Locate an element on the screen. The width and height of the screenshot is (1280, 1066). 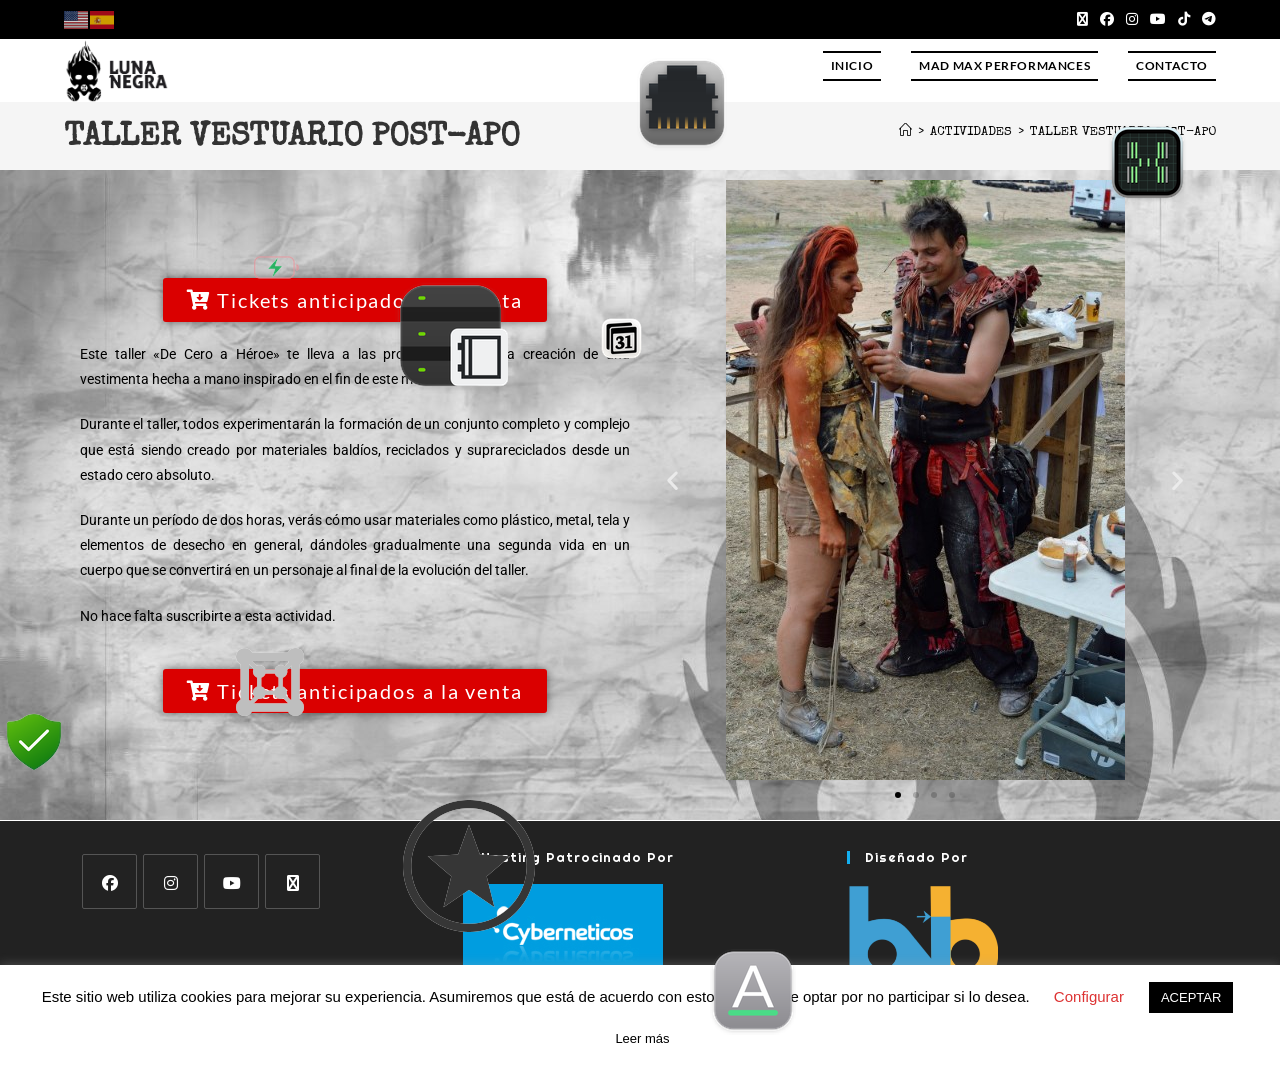
enable spell check in text editing is located at coordinates (753, 992).